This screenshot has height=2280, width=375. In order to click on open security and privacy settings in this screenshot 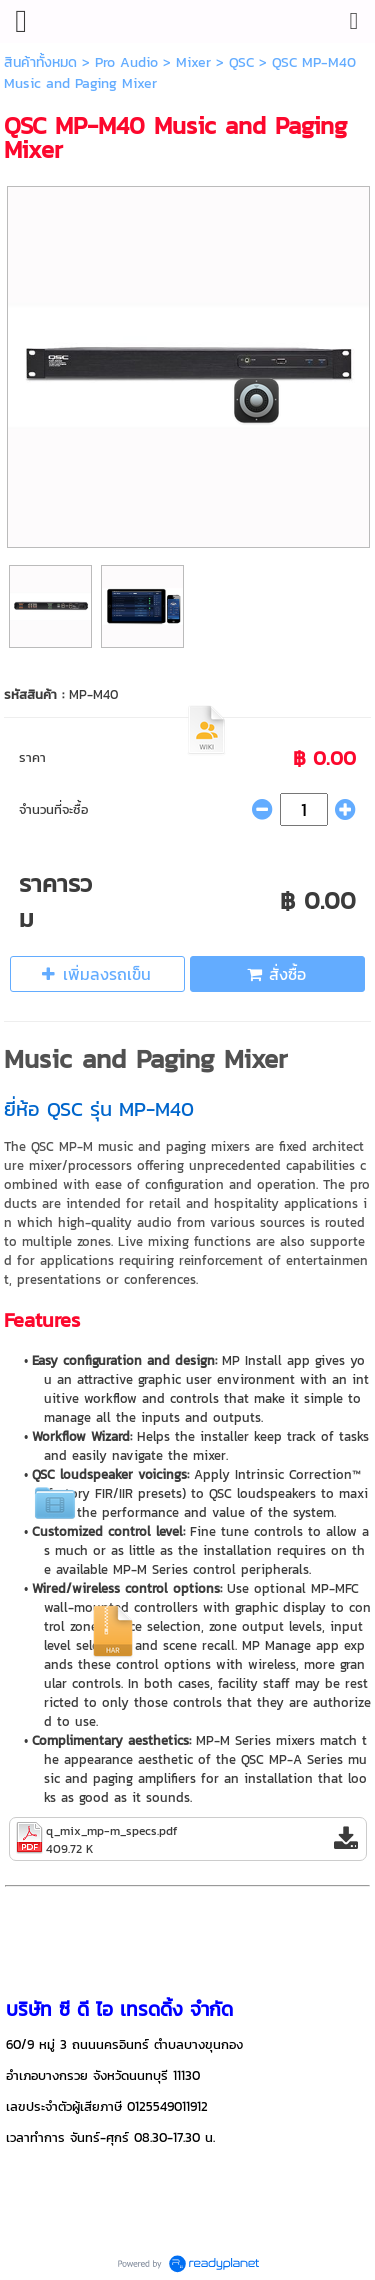, I will do `click(256, 400)`.